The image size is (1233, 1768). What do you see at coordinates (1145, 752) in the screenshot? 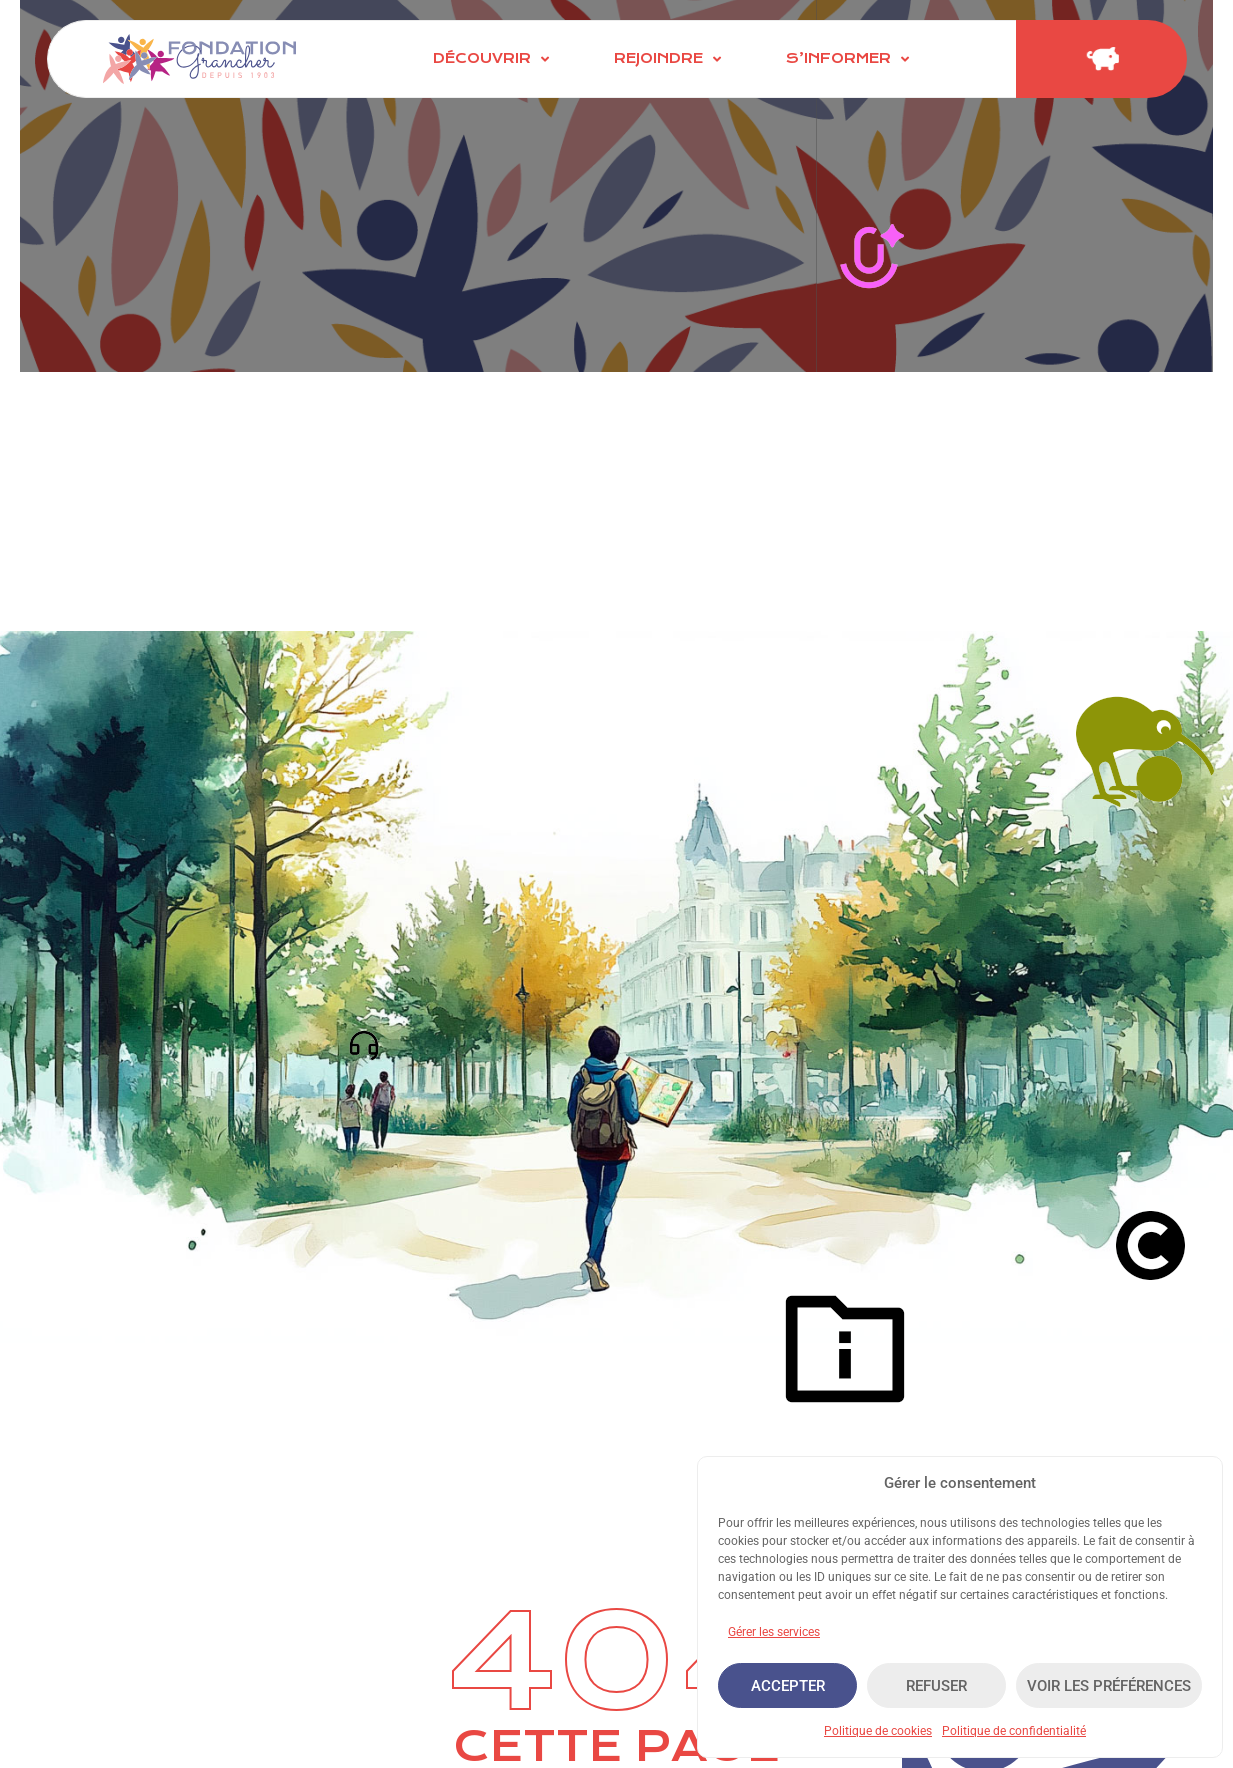
I see `open the kiwix offline content reader` at bounding box center [1145, 752].